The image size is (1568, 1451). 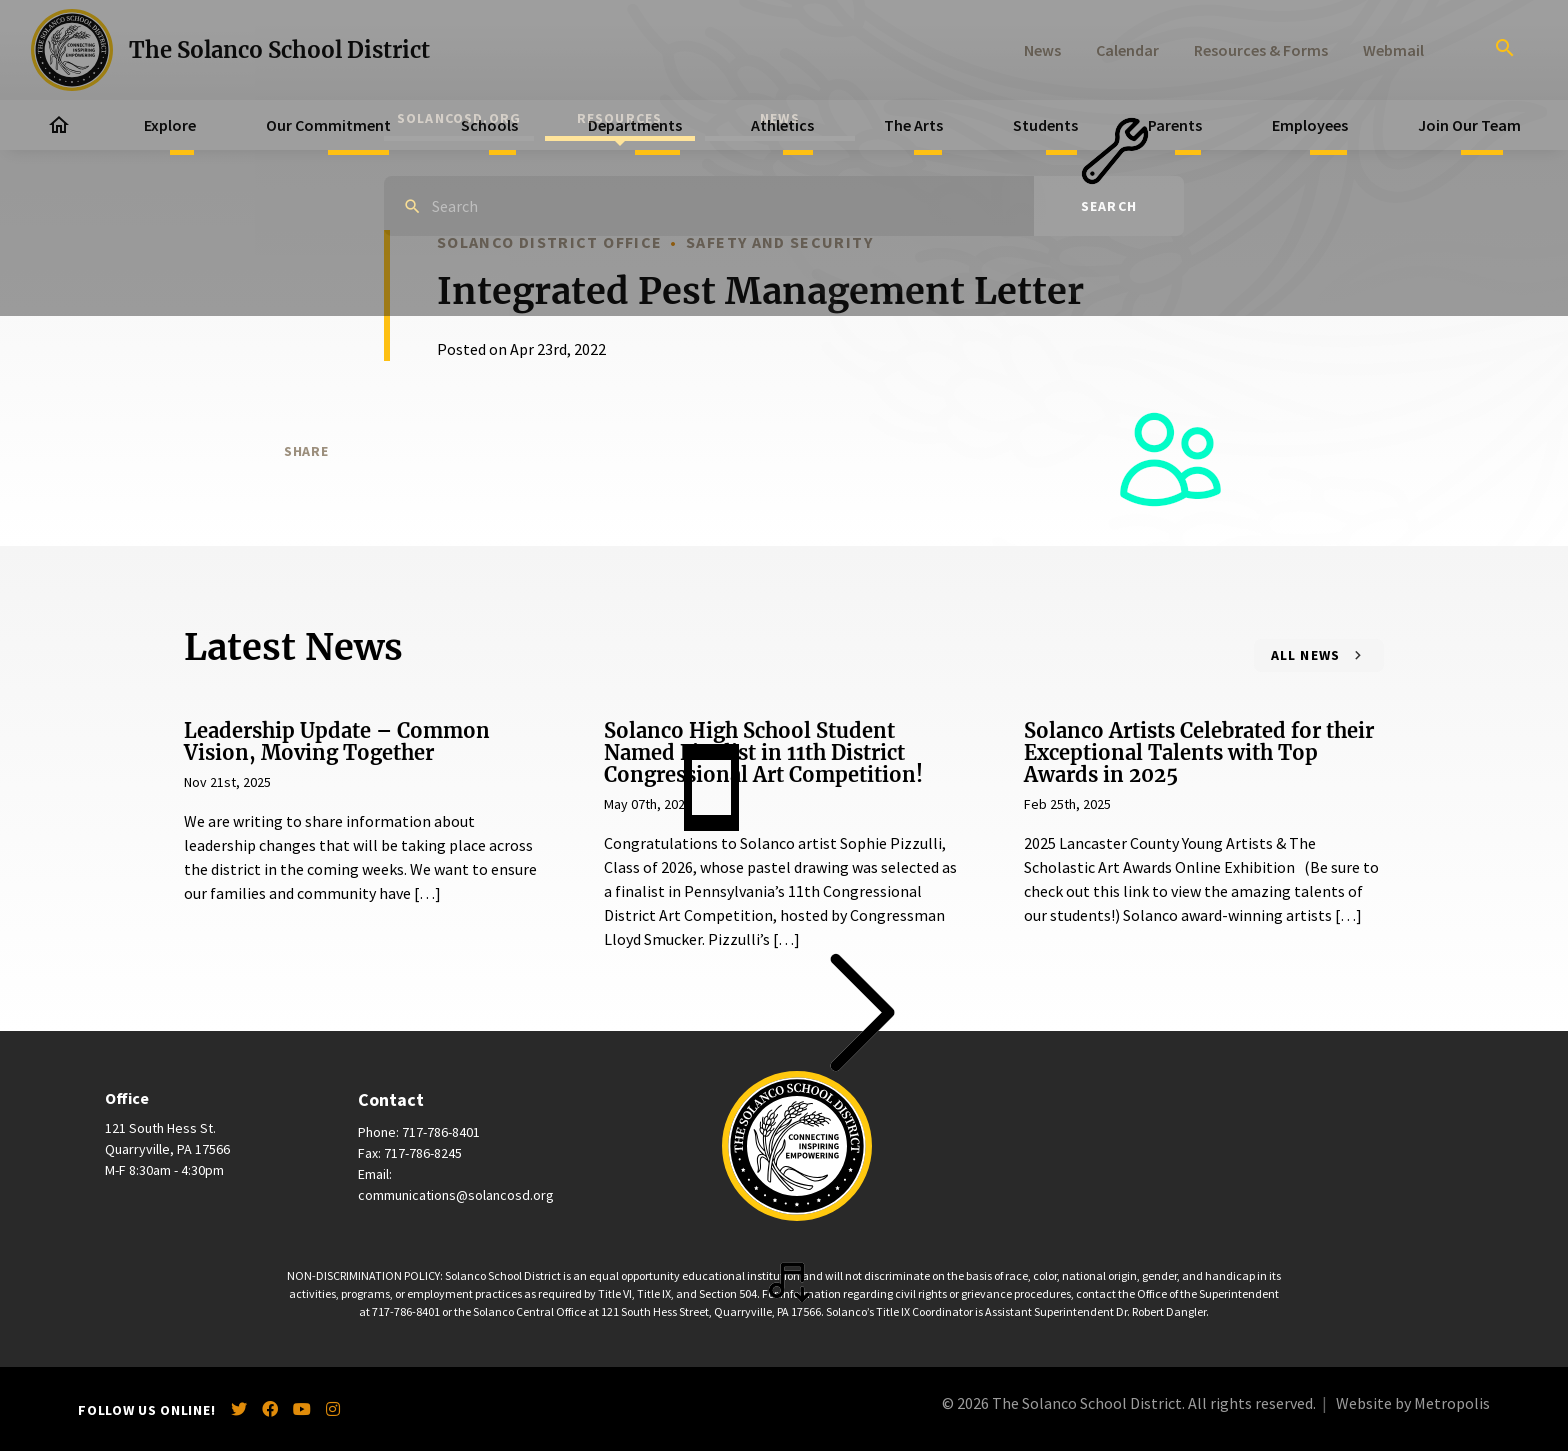 I want to click on navigate to the next item or page, so click(x=862, y=1012).